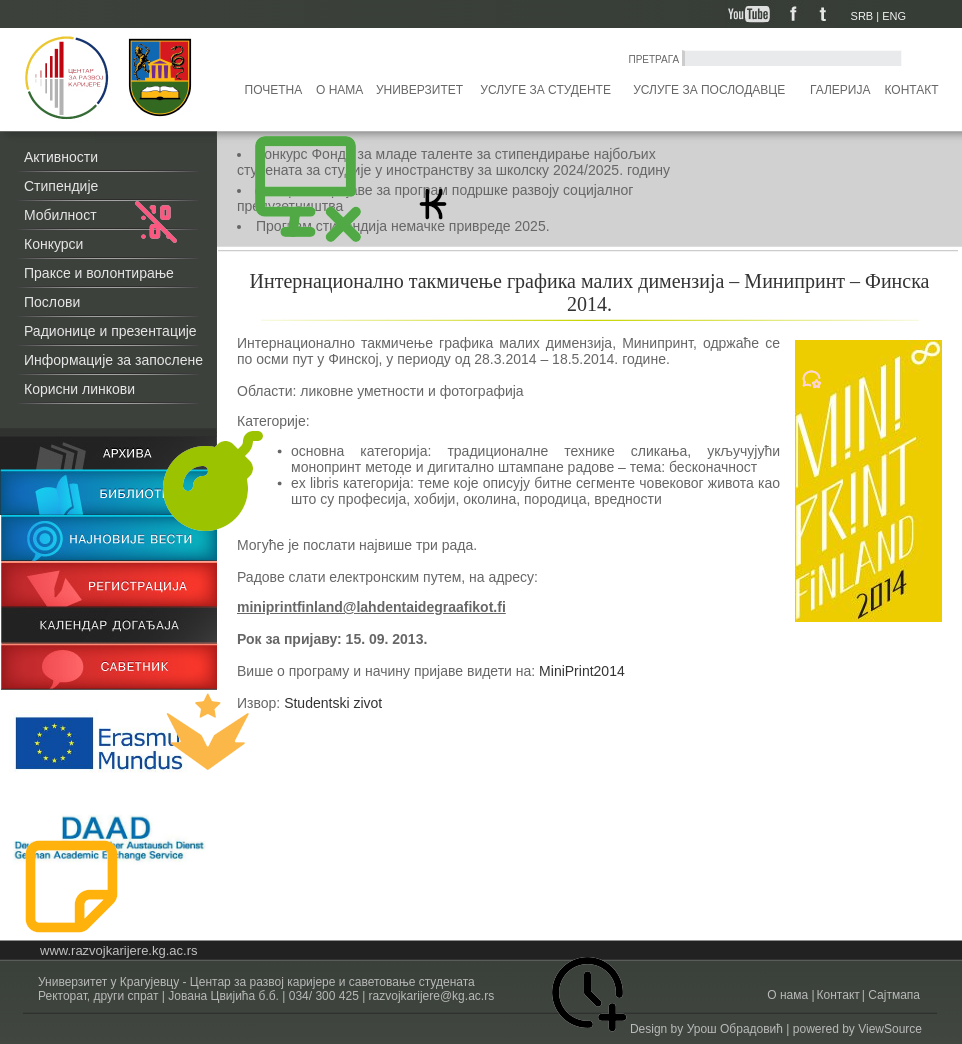 The width and height of the screenshot is (962, 1044). What do you see at coordinates (208, 732) in the screenshot?
I see `discord hypesquad events badge` at bounding box center [208, 732].